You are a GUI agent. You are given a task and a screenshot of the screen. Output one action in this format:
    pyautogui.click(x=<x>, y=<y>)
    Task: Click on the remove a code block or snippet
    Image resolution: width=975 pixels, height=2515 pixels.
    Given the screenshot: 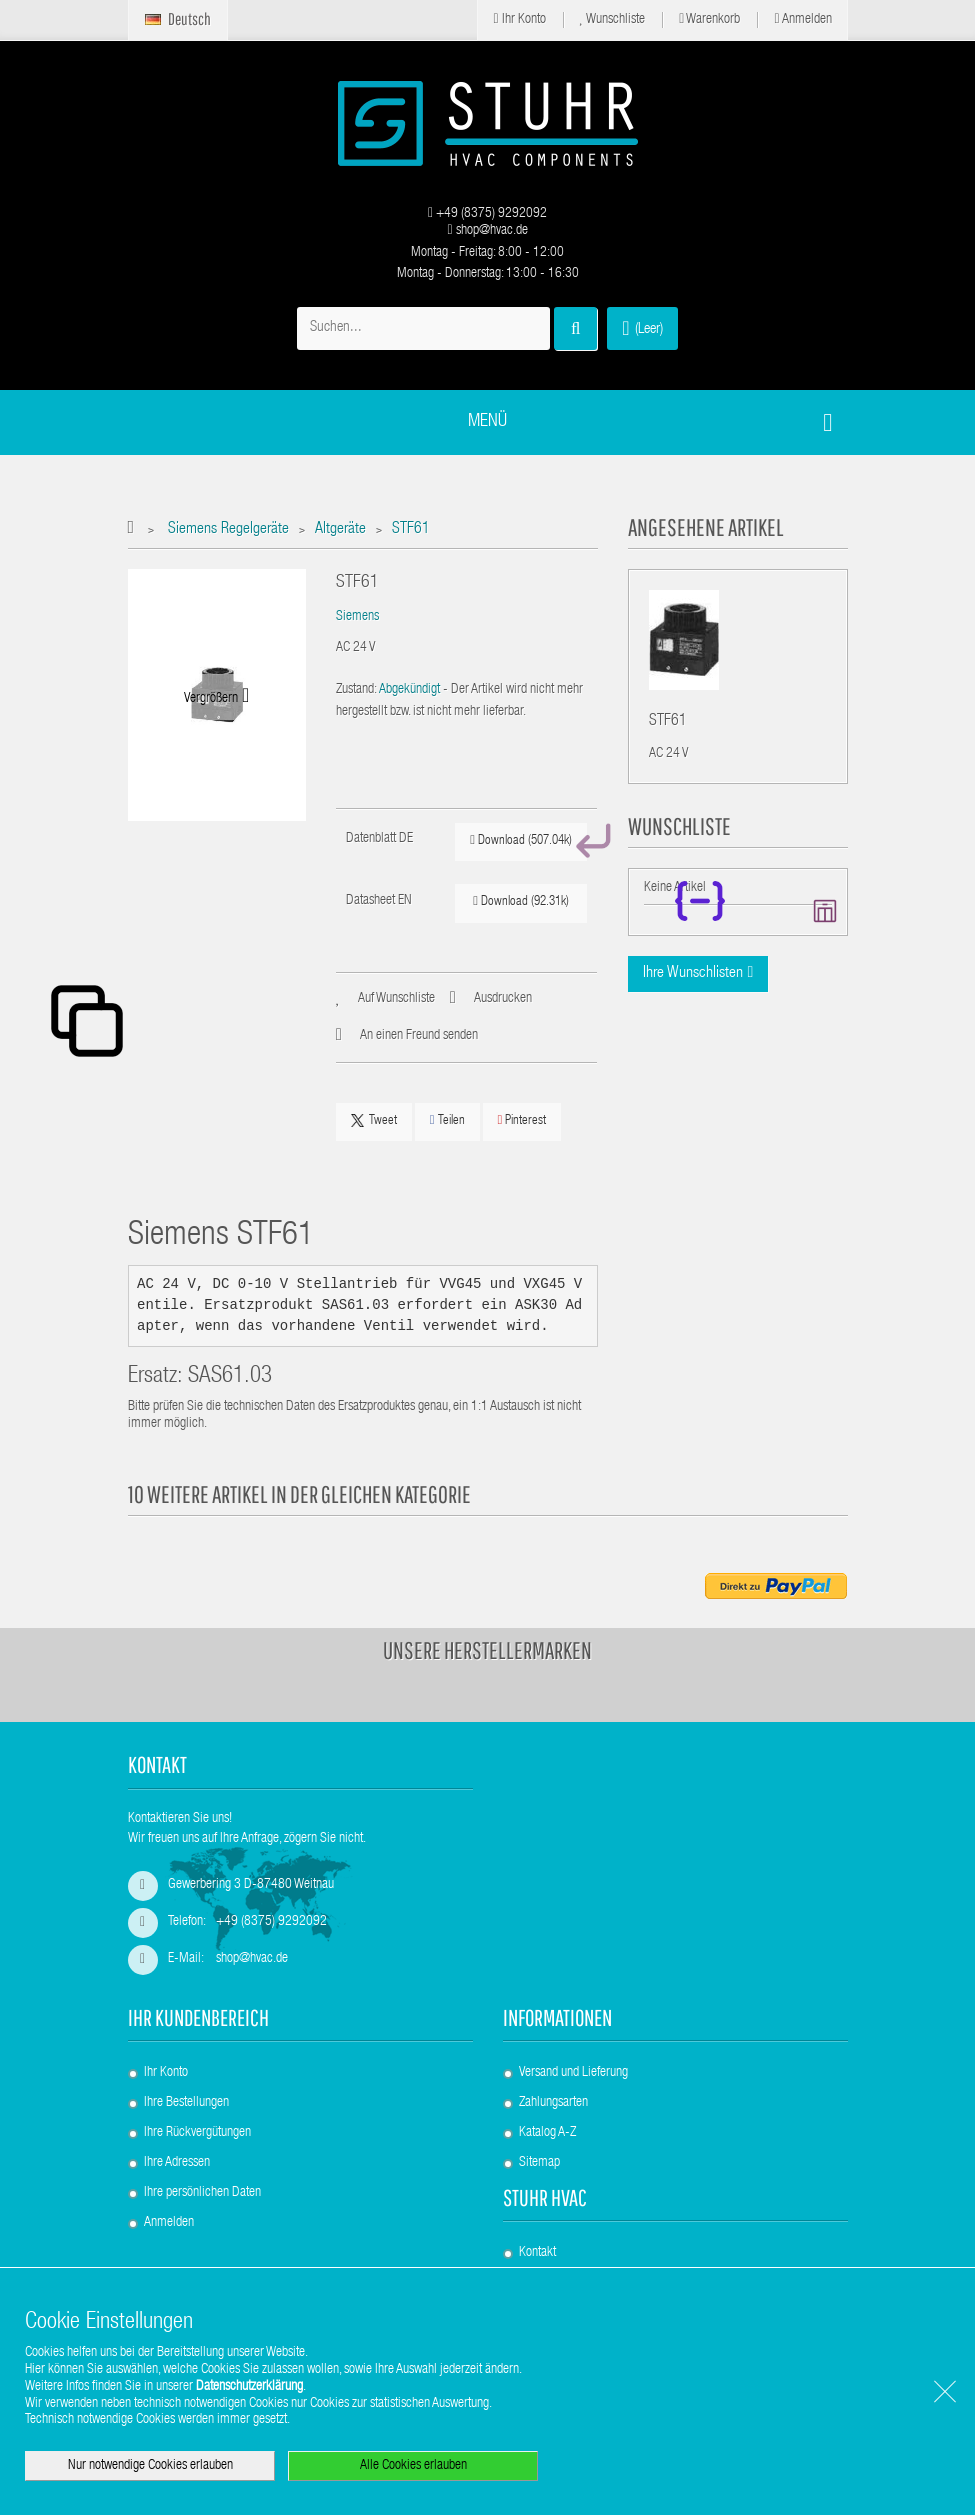 What is the action you would take?
    pyautogui.click(x=700, y=901)
    